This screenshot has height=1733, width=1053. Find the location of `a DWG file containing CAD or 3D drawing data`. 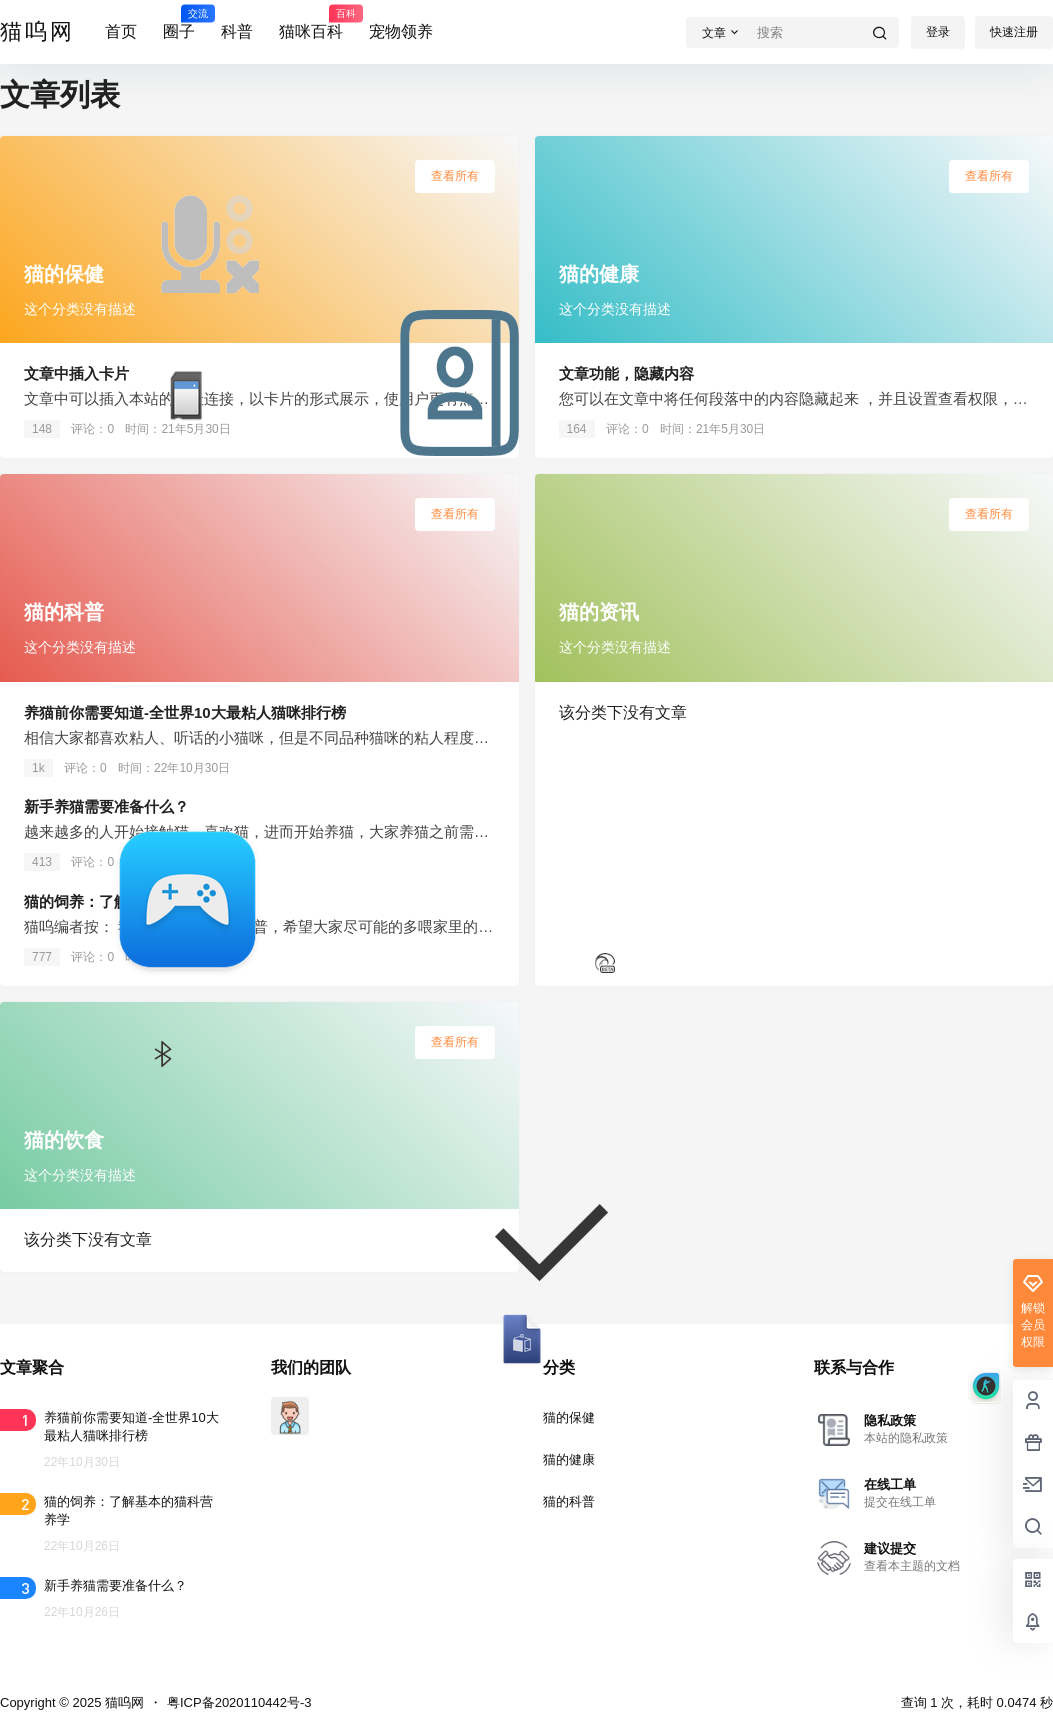

a DWG file containing CAD or 3D drawing data is located at coordinates (522, 1340).